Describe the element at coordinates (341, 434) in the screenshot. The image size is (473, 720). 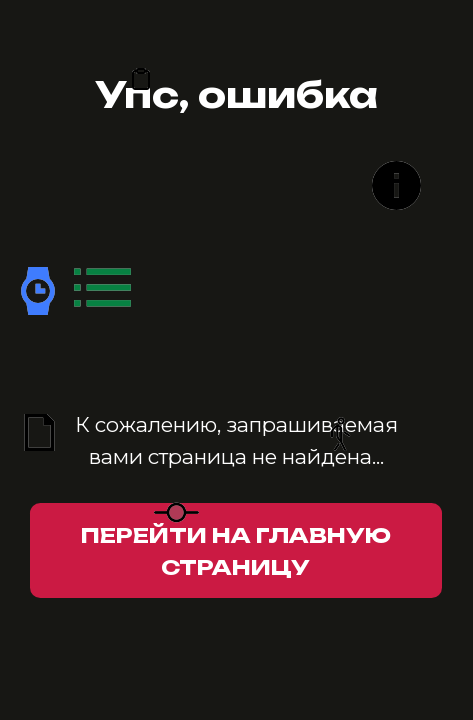
I see `select walking directions` at that location.